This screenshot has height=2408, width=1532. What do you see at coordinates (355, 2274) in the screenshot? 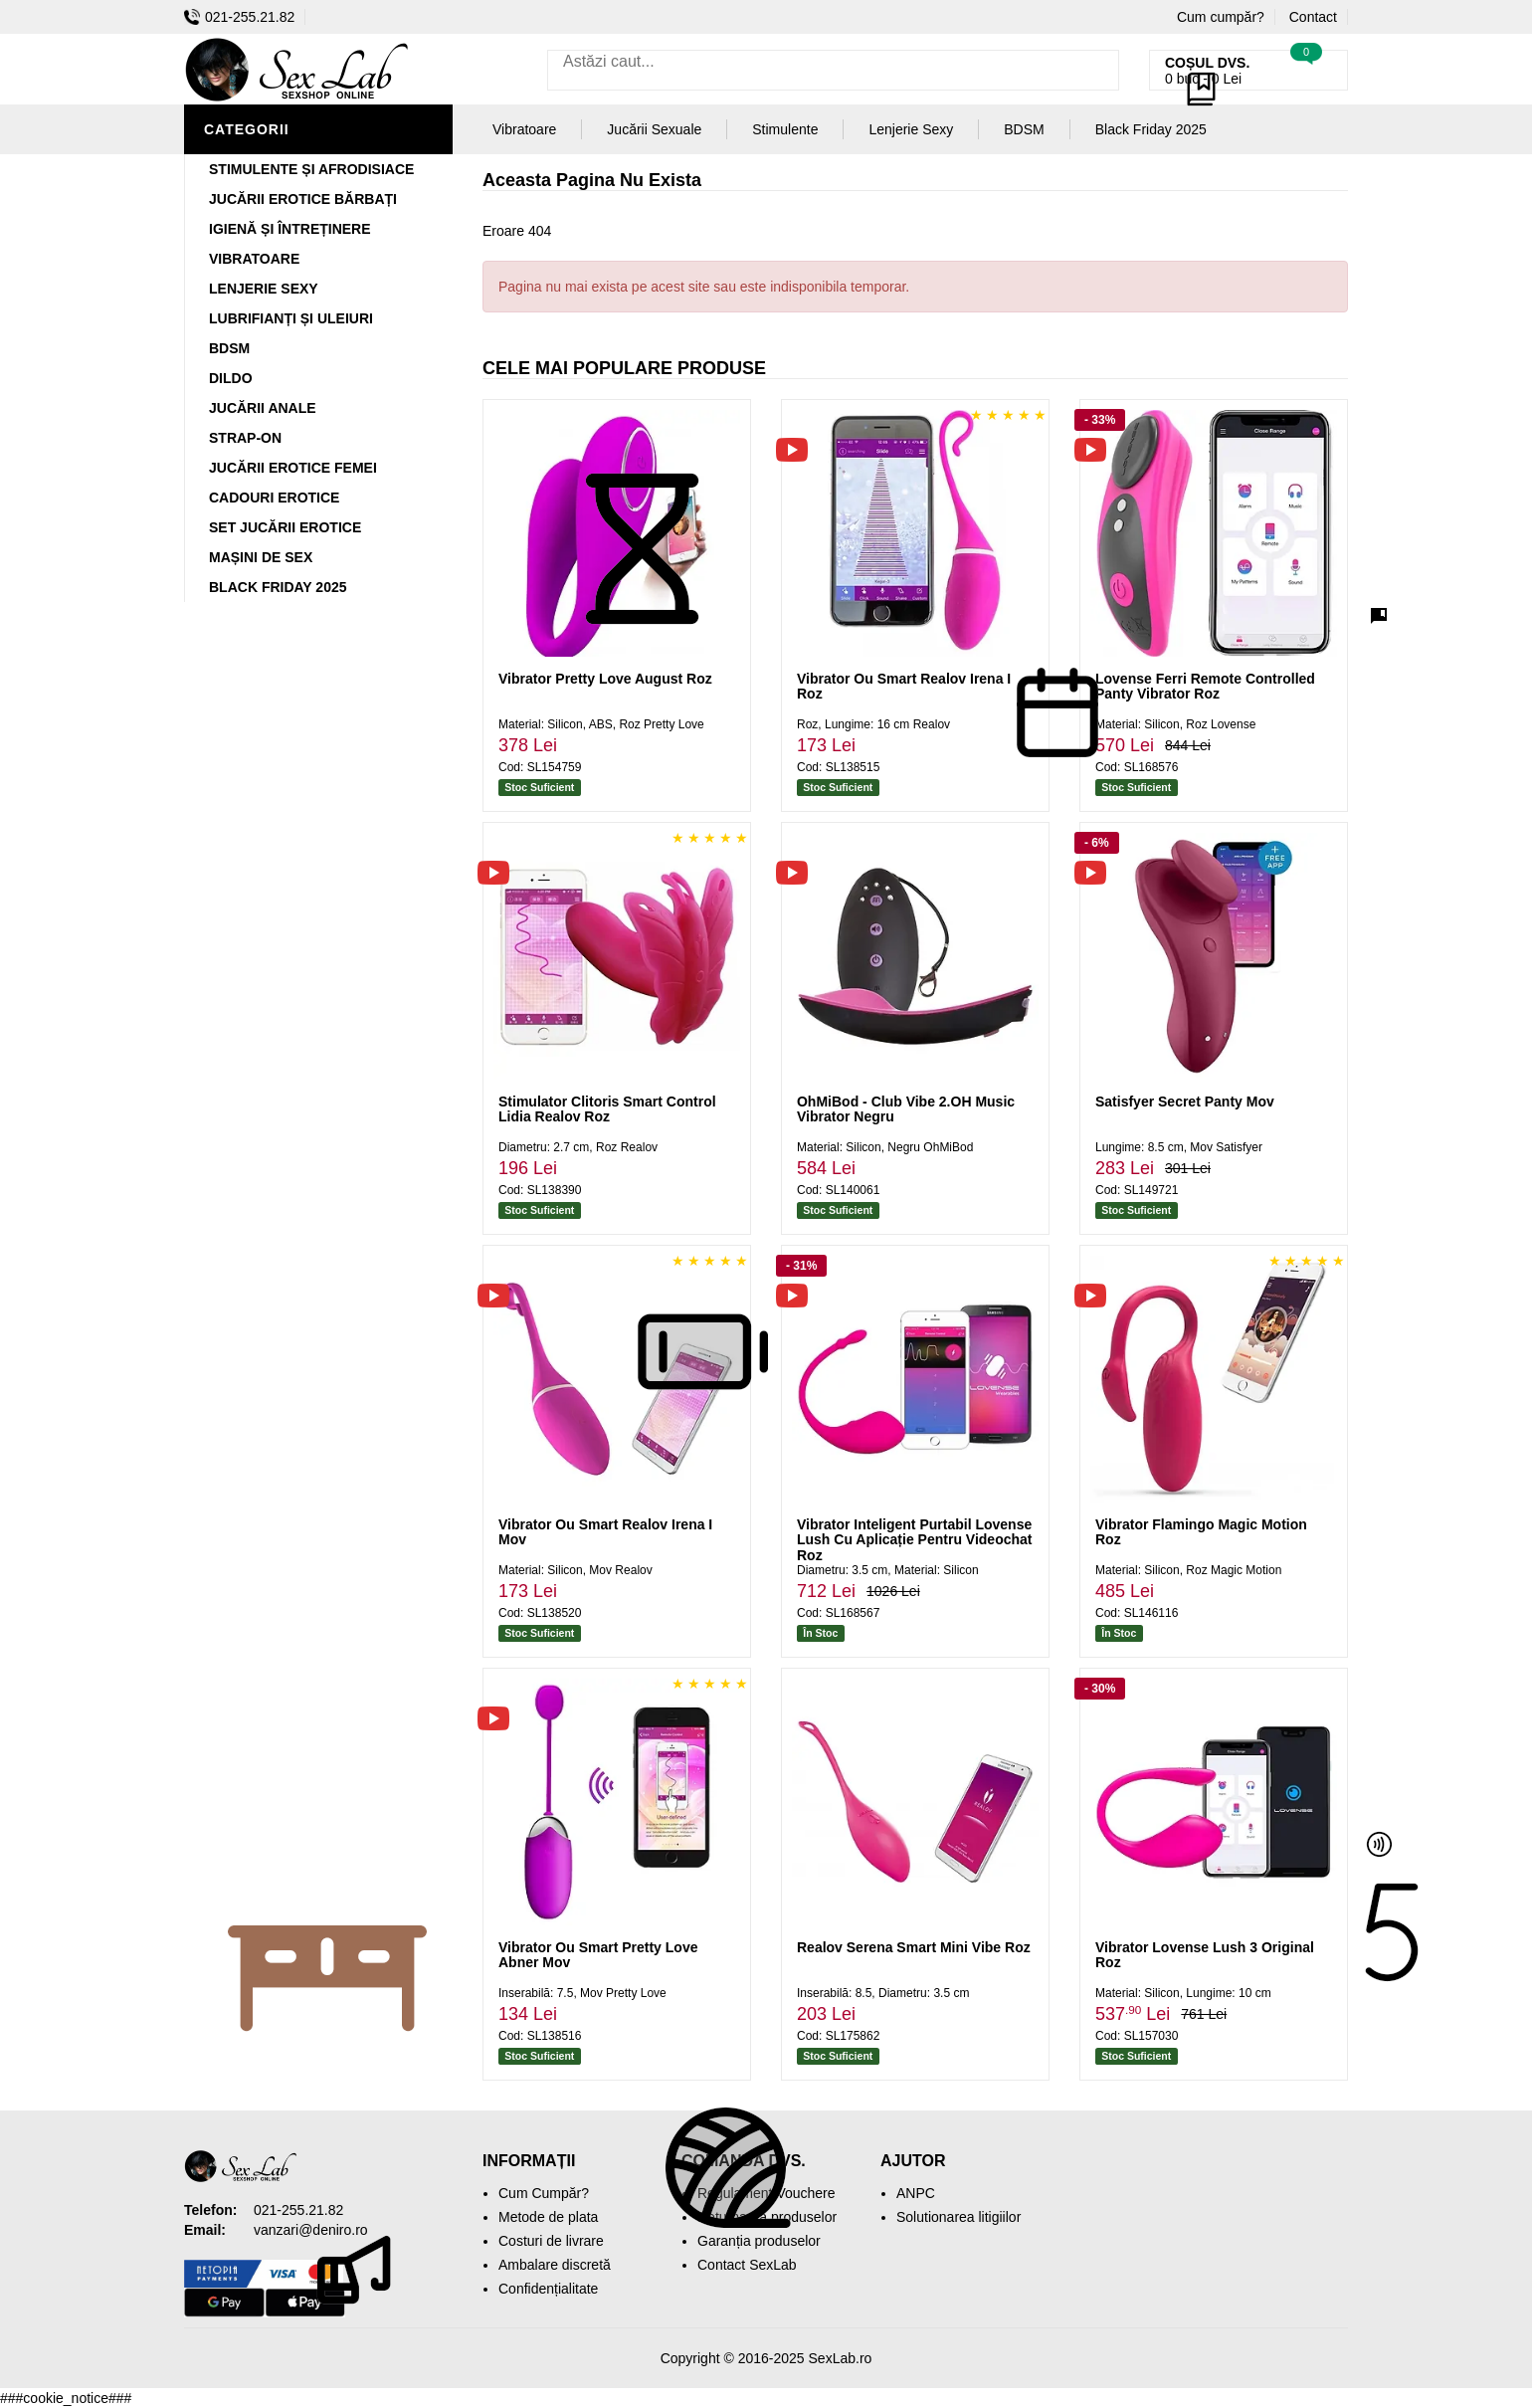
I see `construction or building in progress` at bounding box center [355, 2274].